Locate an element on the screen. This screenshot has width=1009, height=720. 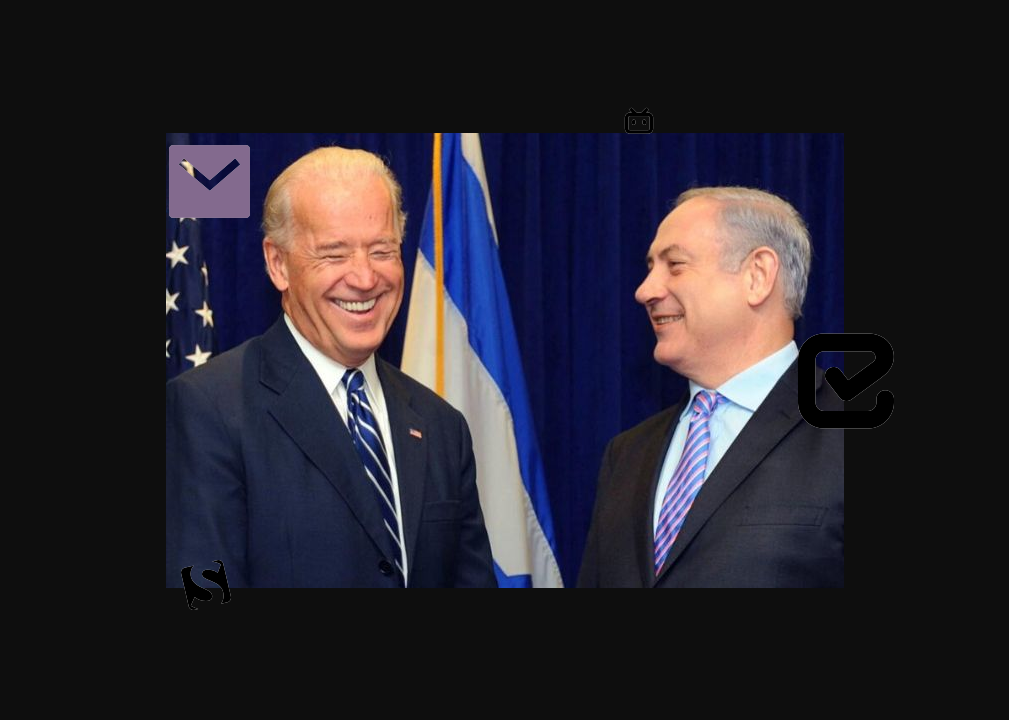
open Bilibili app is located at coordinates (639, 121).